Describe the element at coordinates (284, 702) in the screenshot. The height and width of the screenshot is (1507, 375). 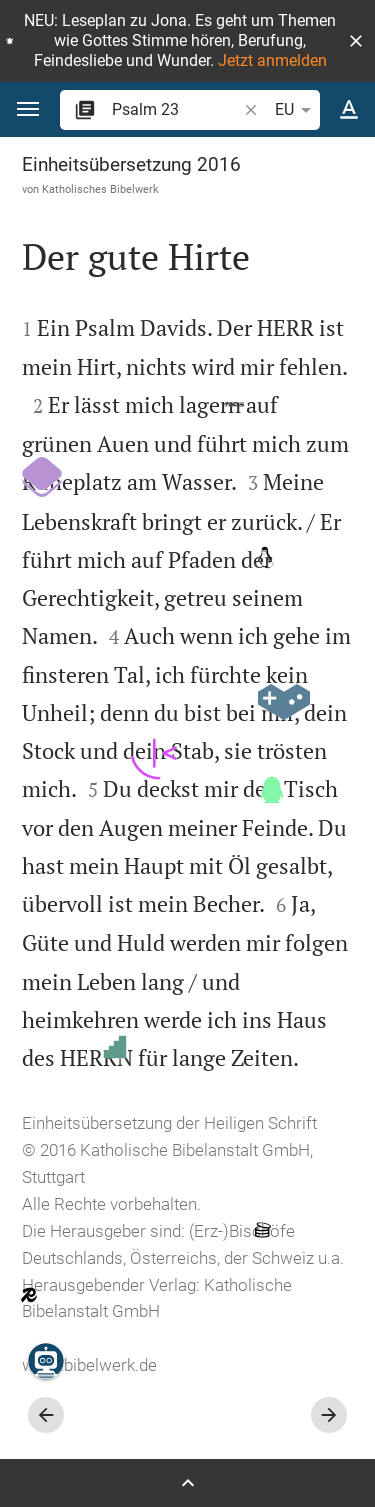
I see `open YouTube Gaming app` at that location.